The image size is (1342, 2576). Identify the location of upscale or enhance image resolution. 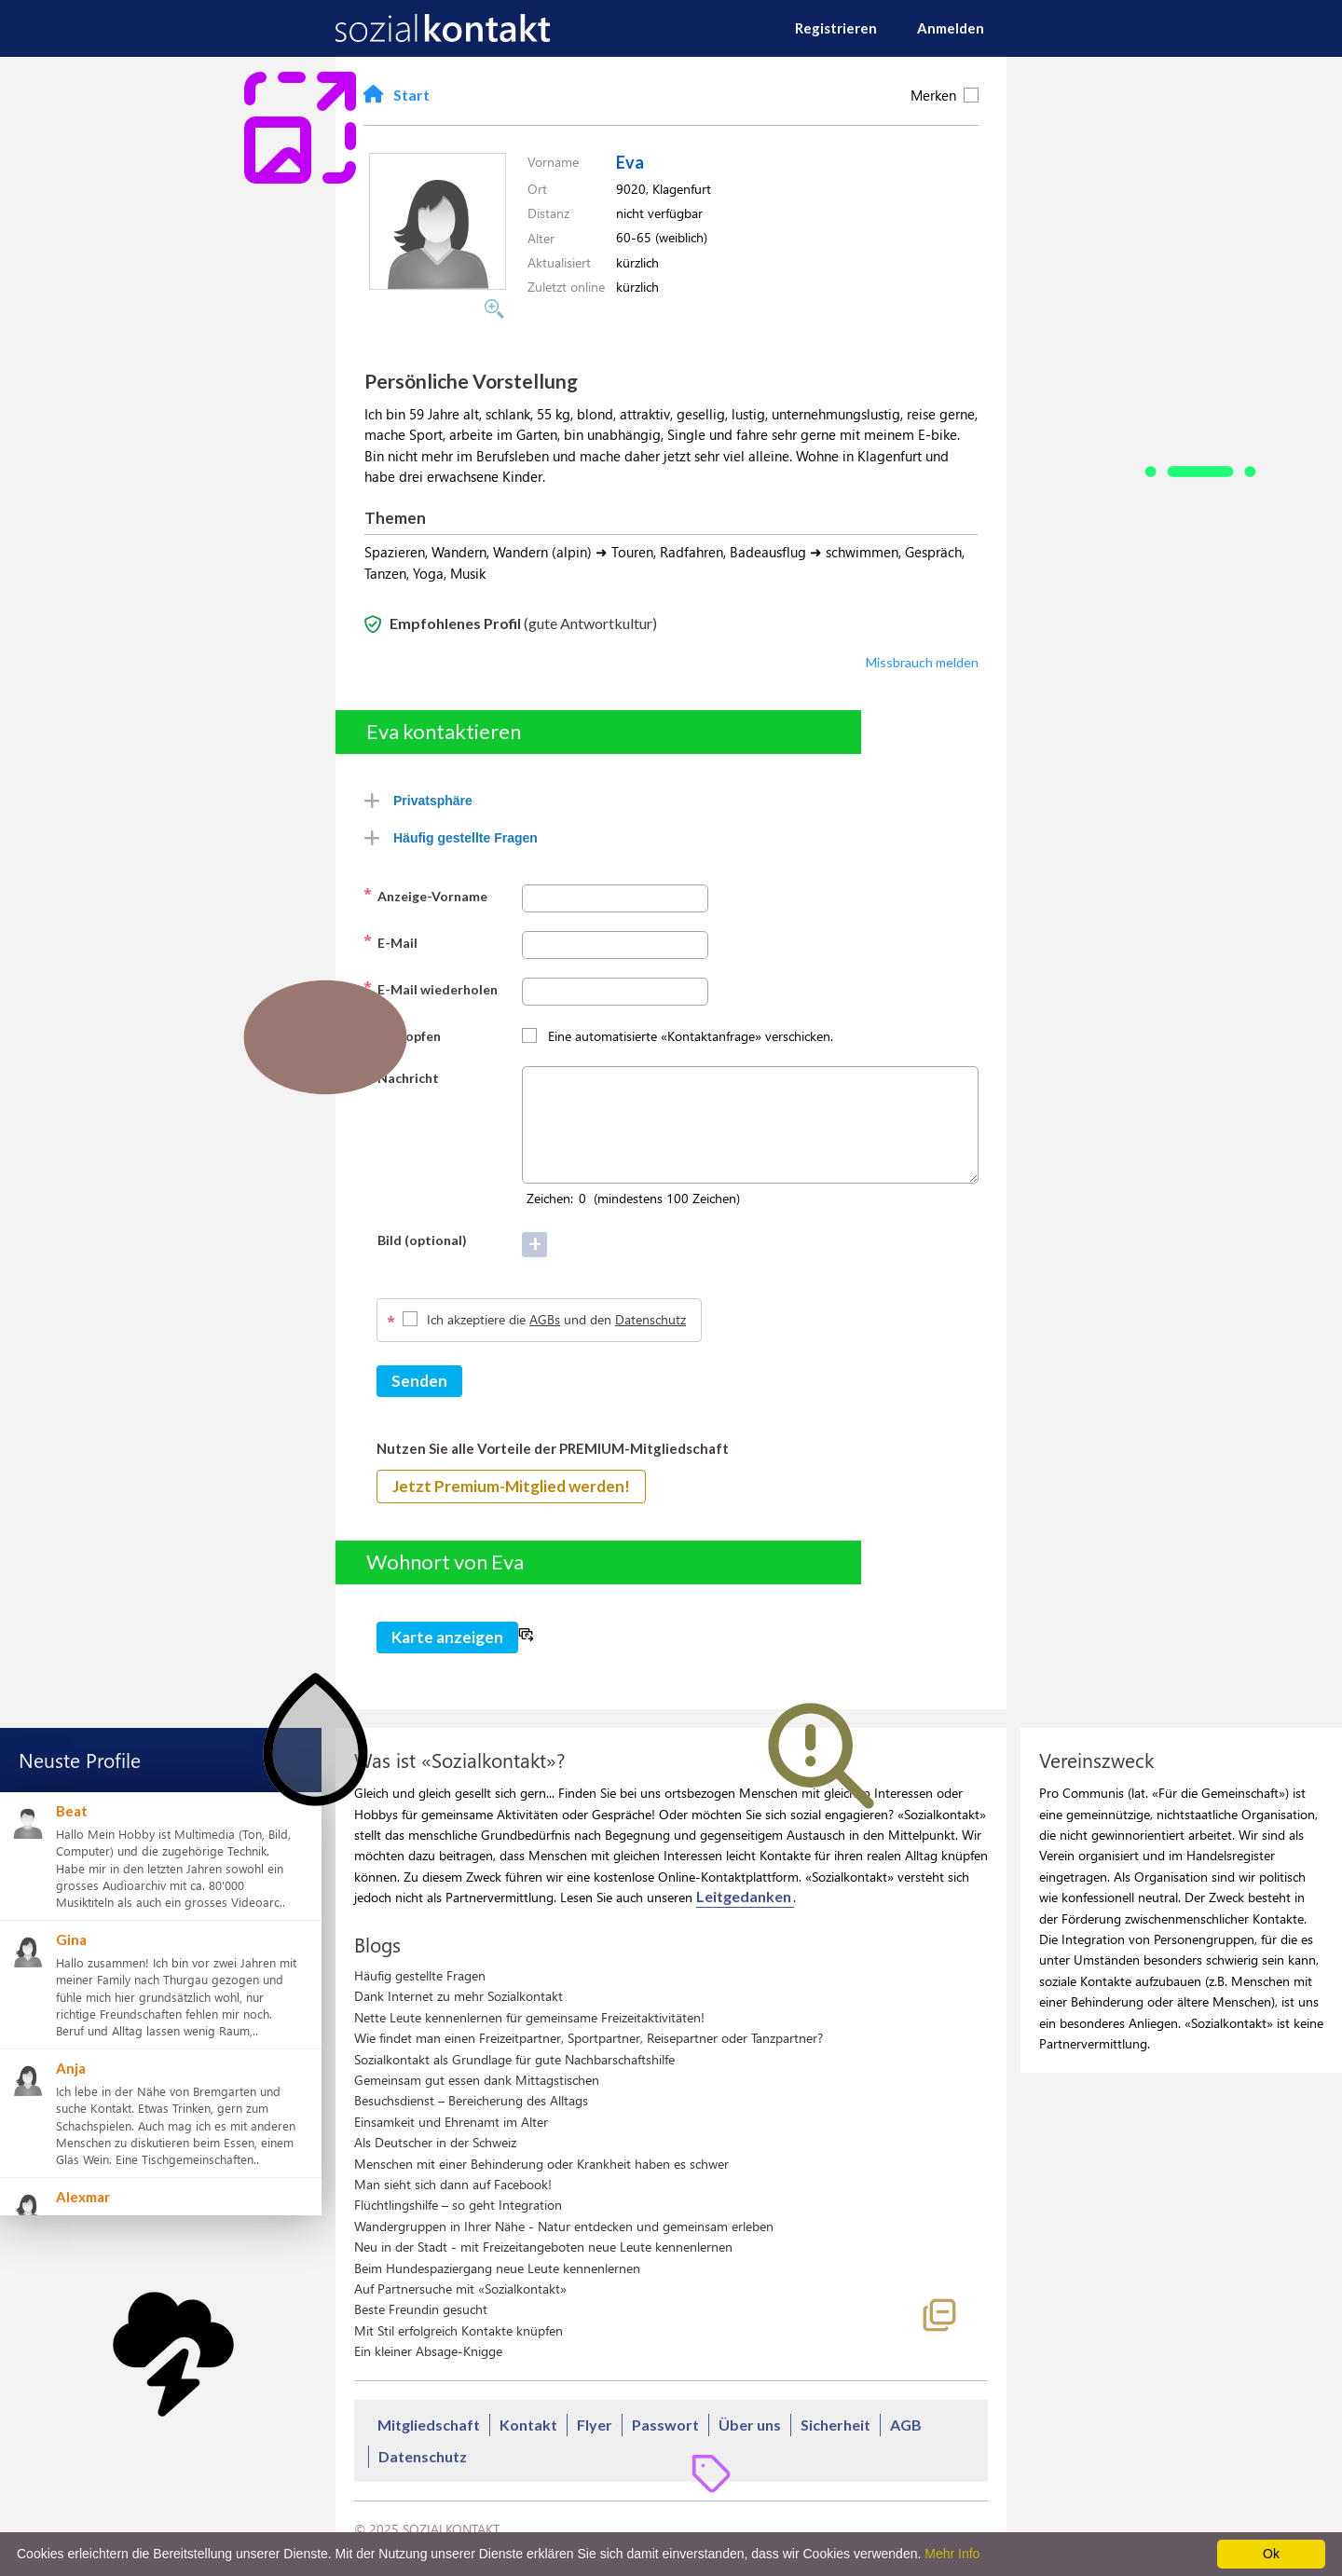
(300, 128).